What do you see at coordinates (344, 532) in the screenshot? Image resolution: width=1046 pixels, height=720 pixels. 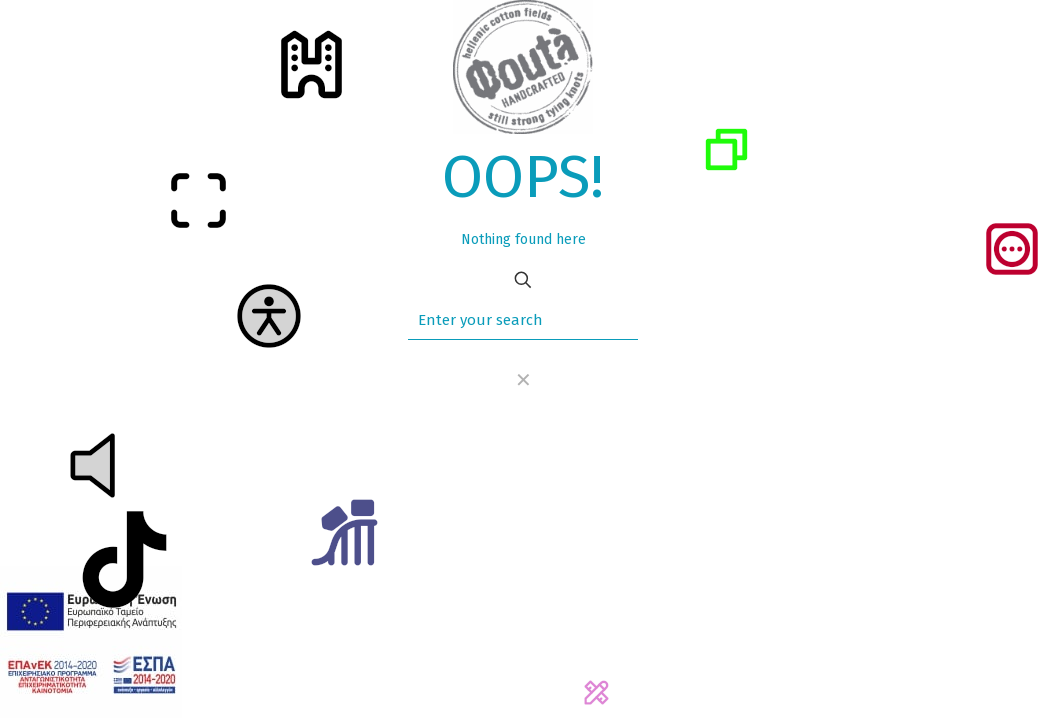 I see `access theme park or amusement park information` at bounding box center [344, 532].